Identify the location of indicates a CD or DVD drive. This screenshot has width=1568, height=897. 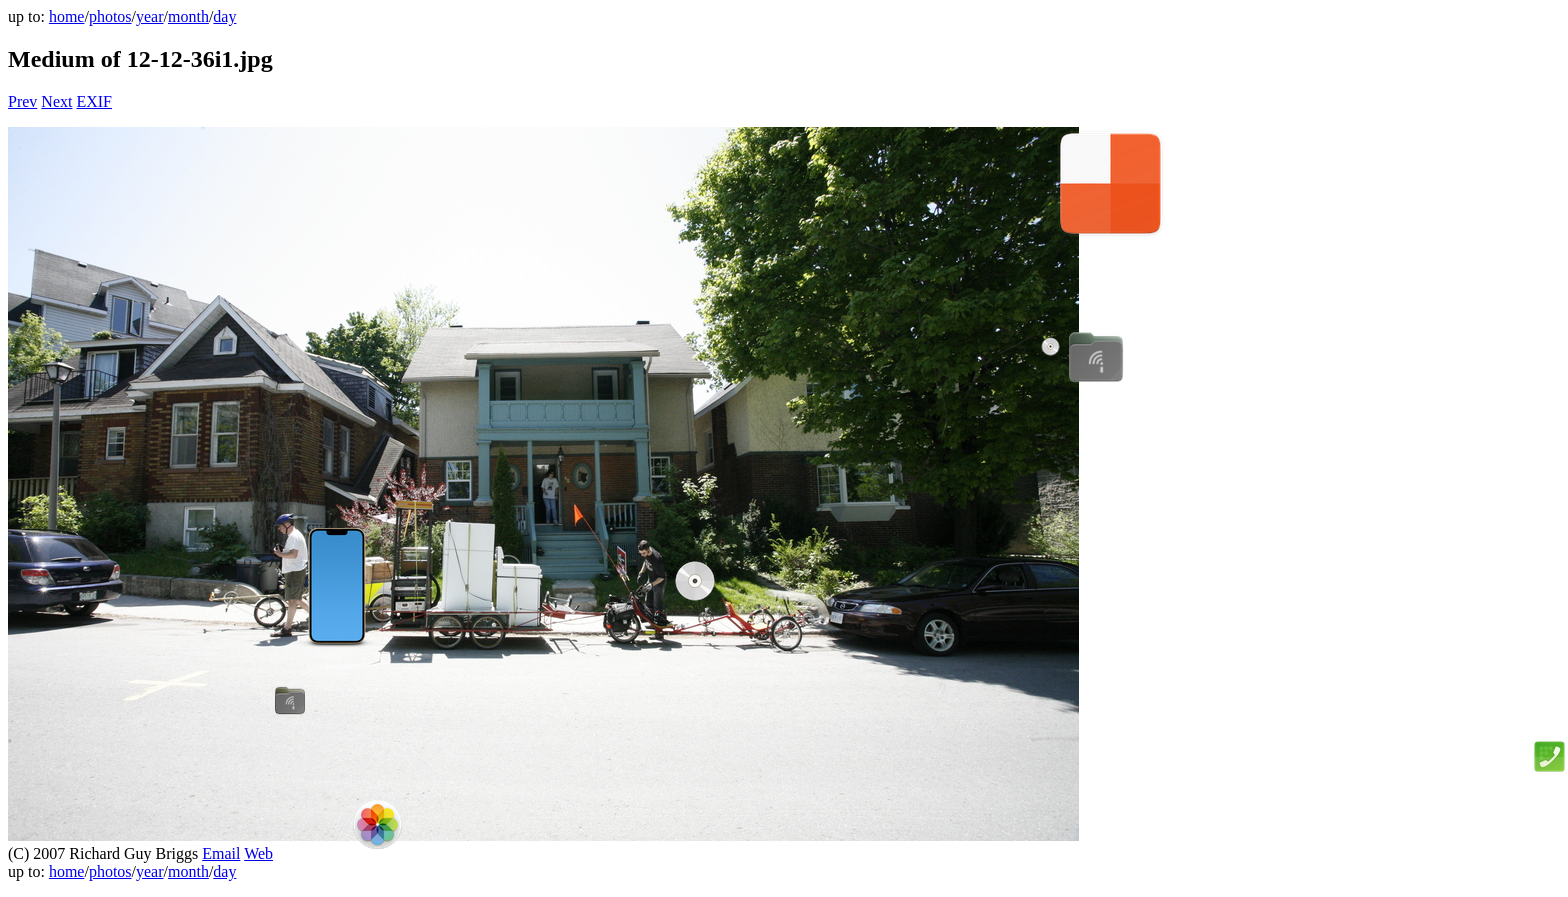
(695, 581).